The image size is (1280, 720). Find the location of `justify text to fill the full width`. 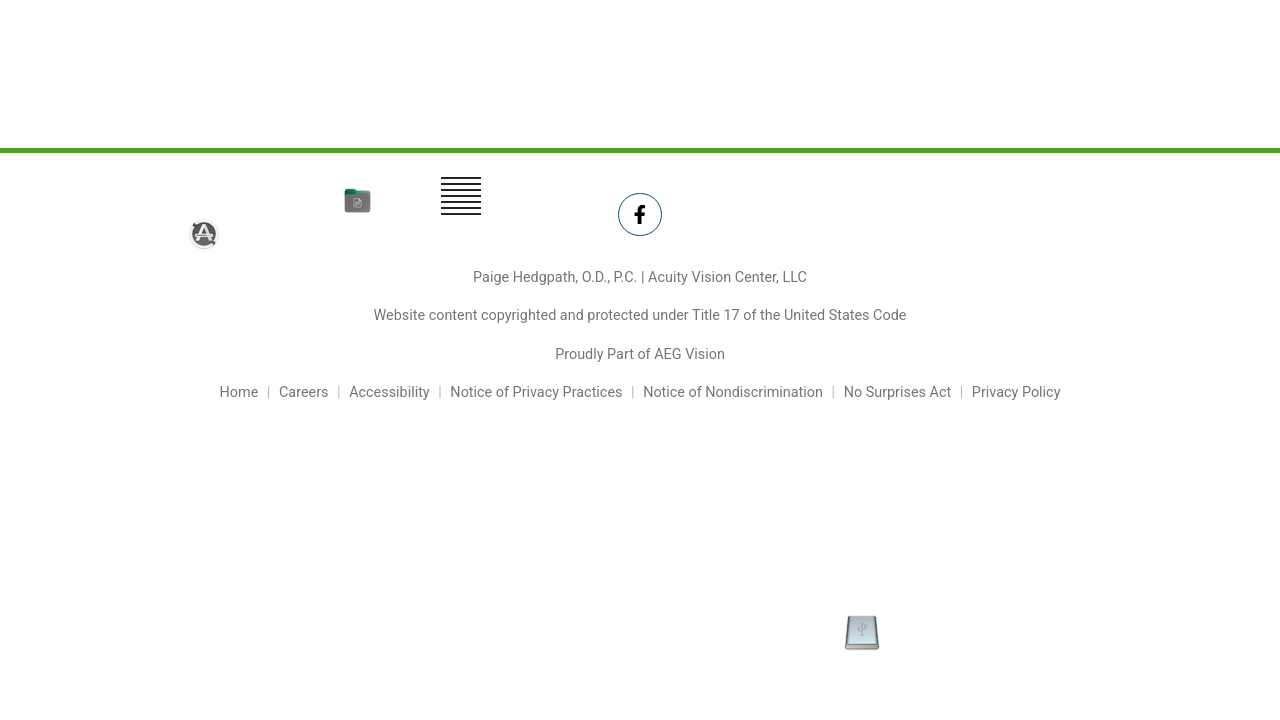

justify text to fill the full width is located at coordinates (461, 197).